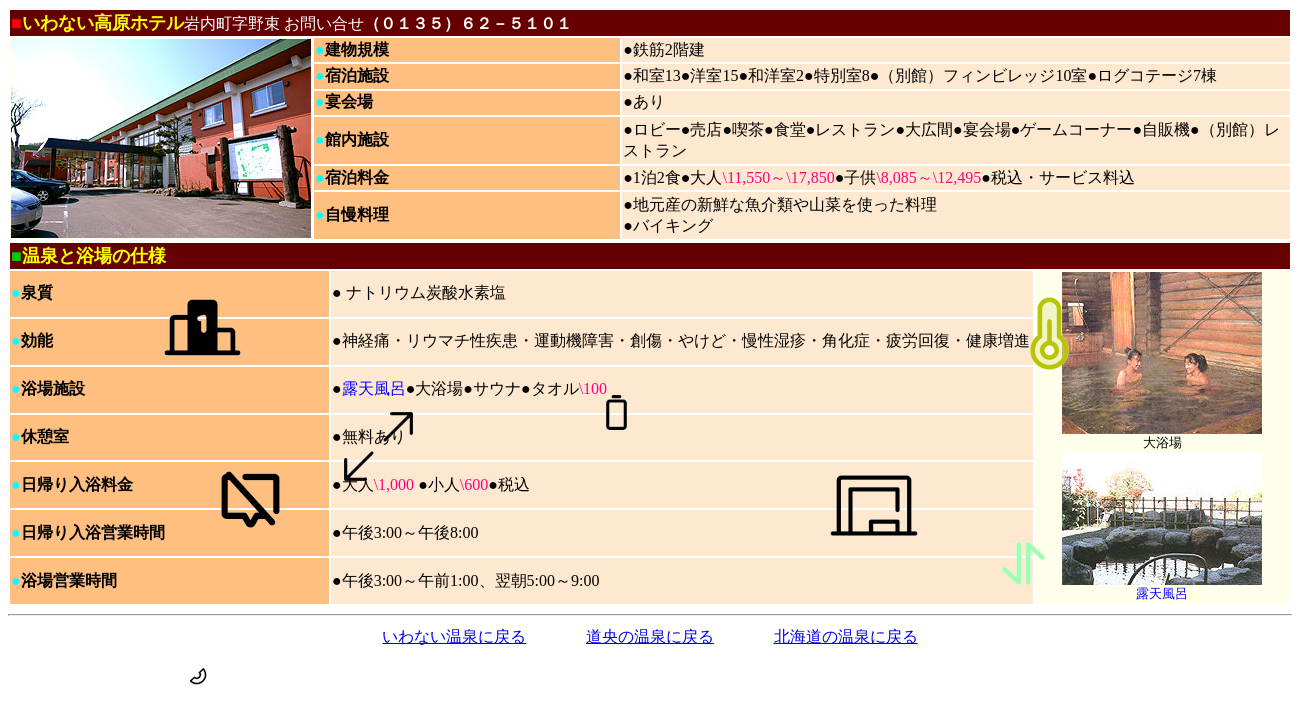 This screenshot has width=1300, height=720. Describe the element at coordinates (874, 507) in the screenshot. I see `open whiteboard or presentation mode` at that location.